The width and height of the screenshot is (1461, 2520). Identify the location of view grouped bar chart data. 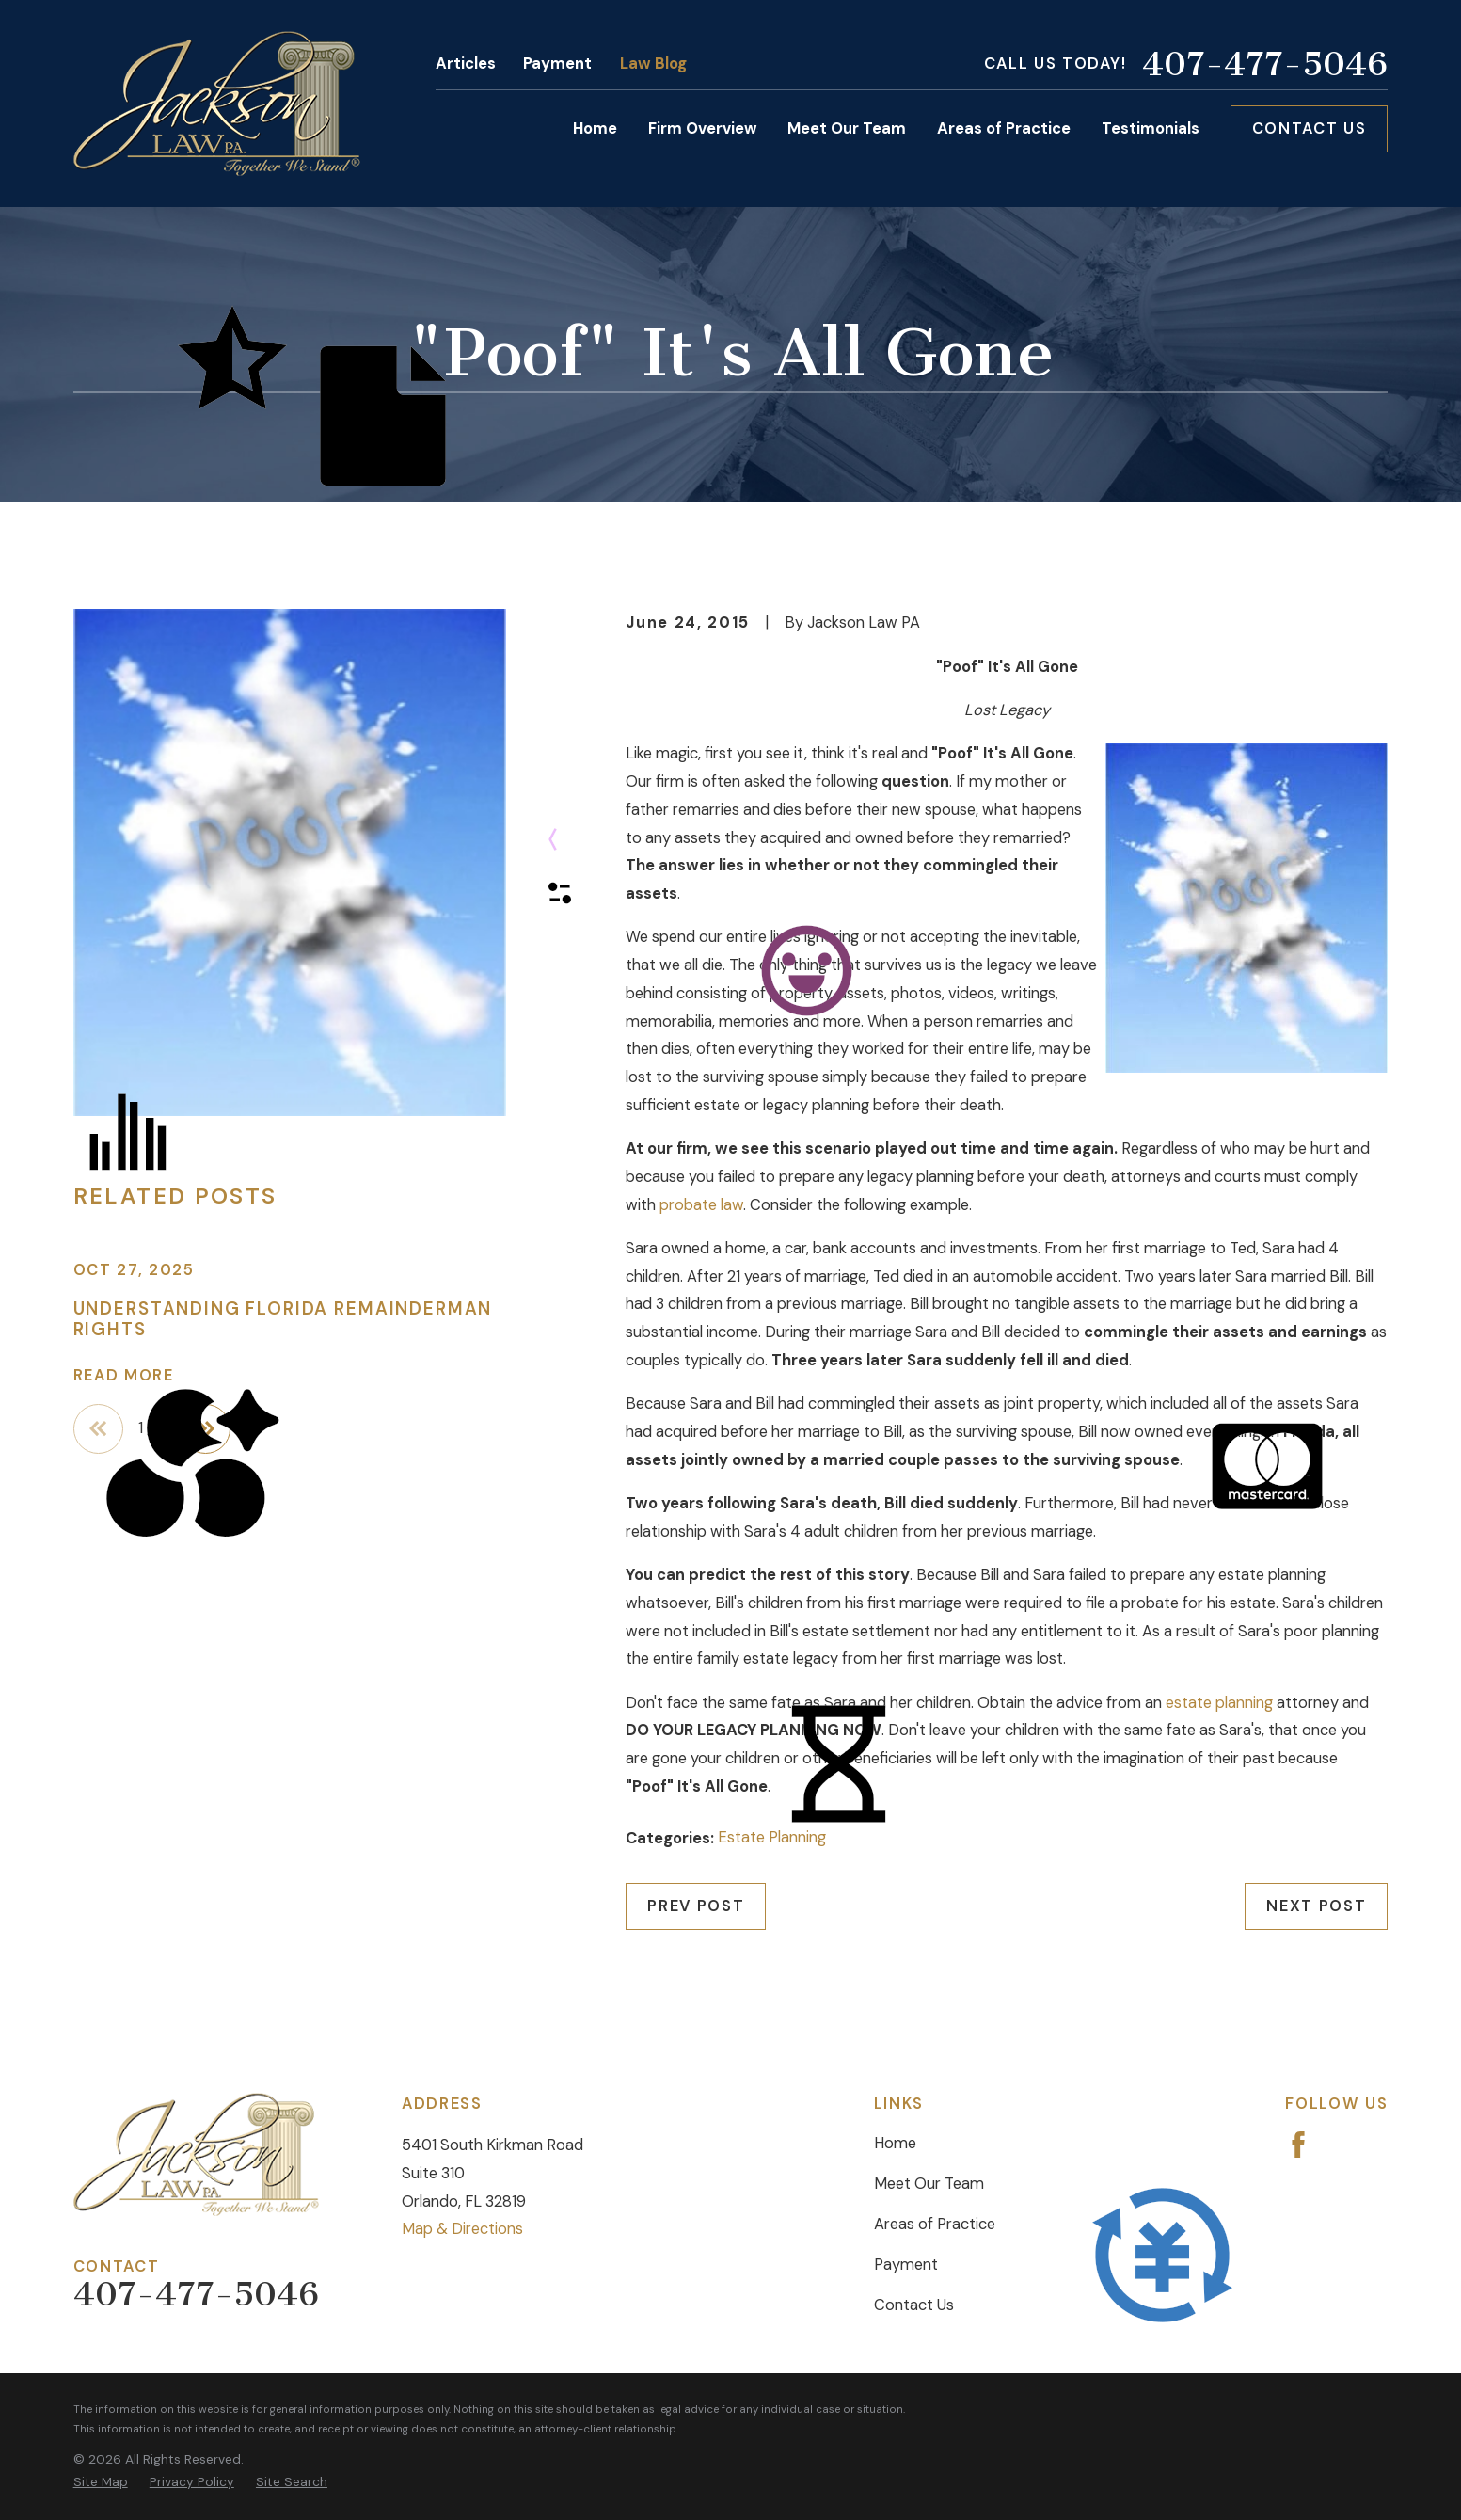
(130, 1134).